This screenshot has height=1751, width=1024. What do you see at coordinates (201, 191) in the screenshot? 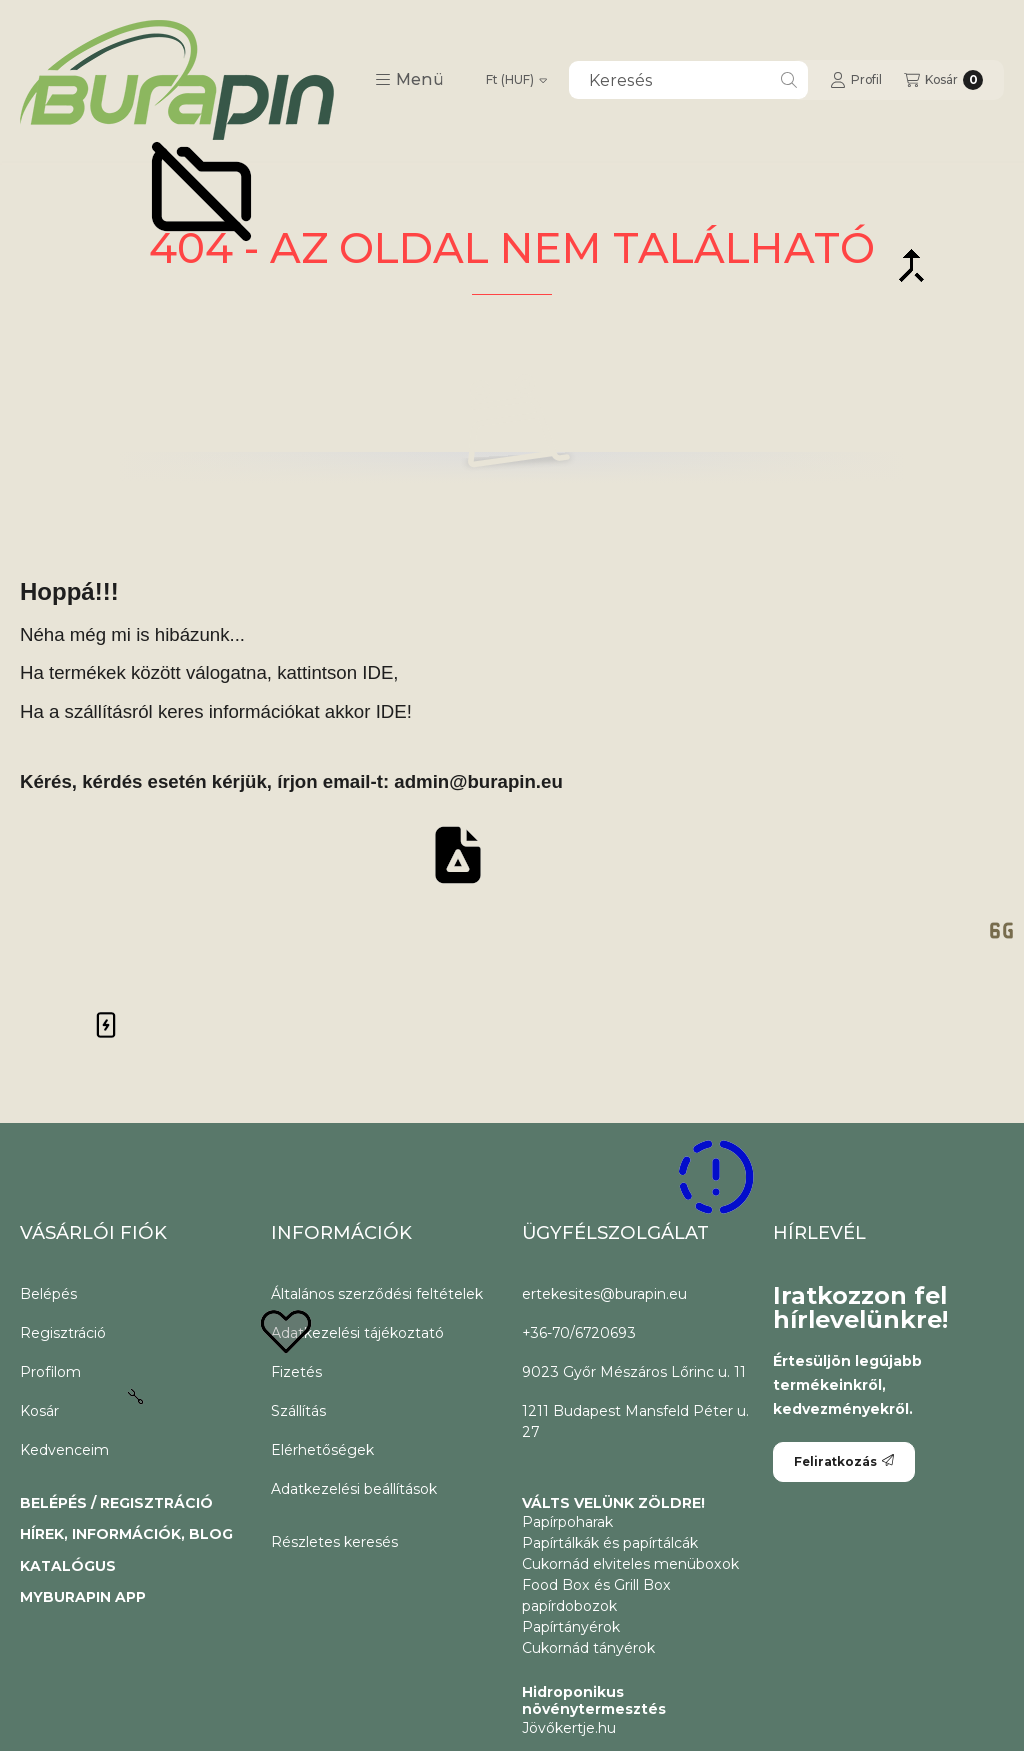
I see `folder access is disabled or unavailable` at bounding box center [201, 191].